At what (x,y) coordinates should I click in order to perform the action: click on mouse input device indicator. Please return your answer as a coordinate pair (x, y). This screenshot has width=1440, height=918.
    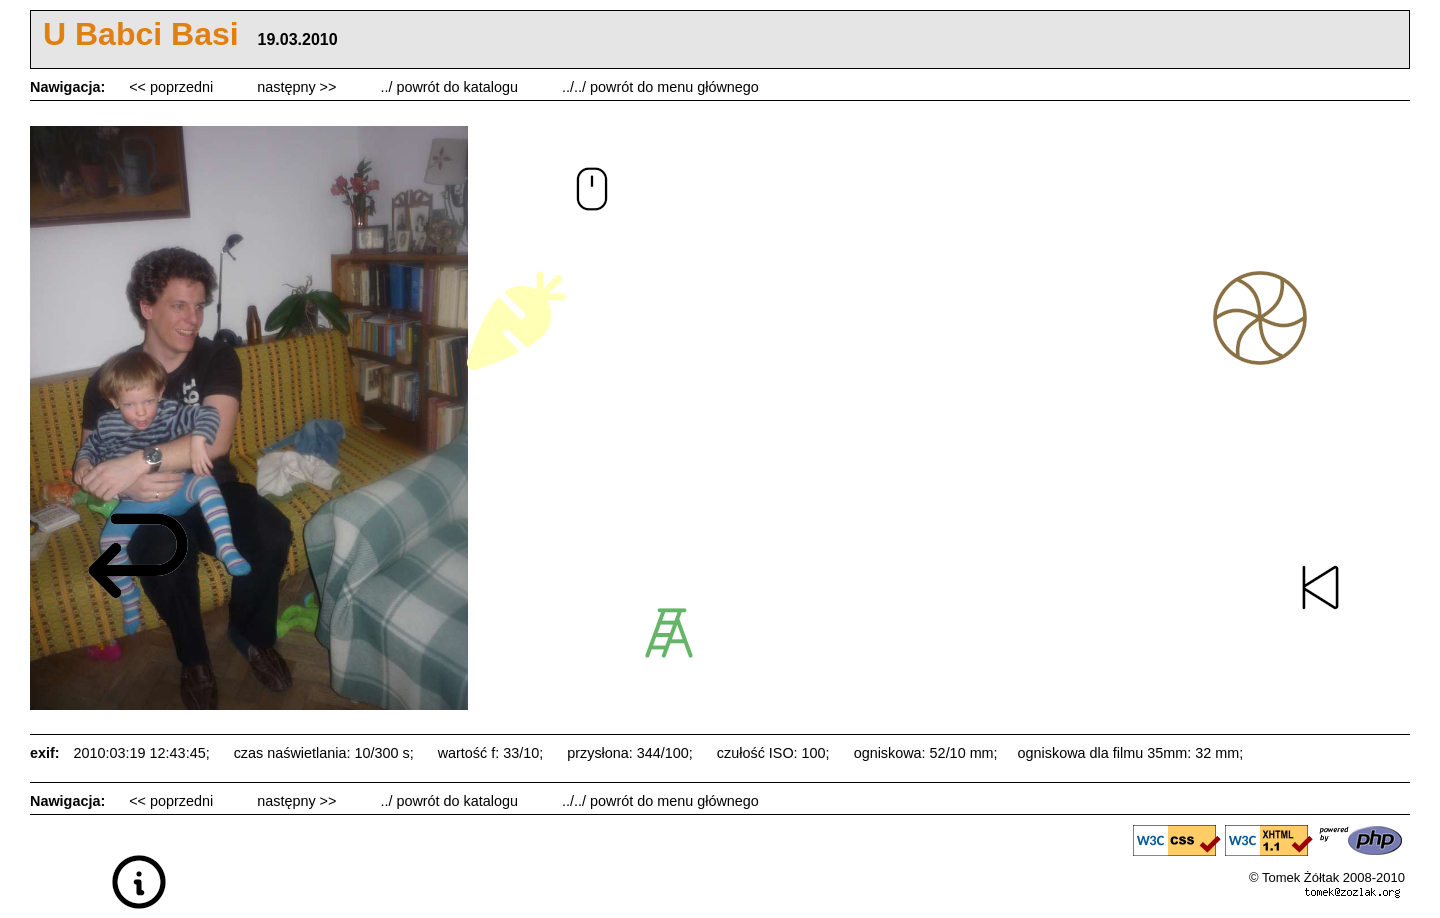
    Looking at the image, I should click on (592, 189).